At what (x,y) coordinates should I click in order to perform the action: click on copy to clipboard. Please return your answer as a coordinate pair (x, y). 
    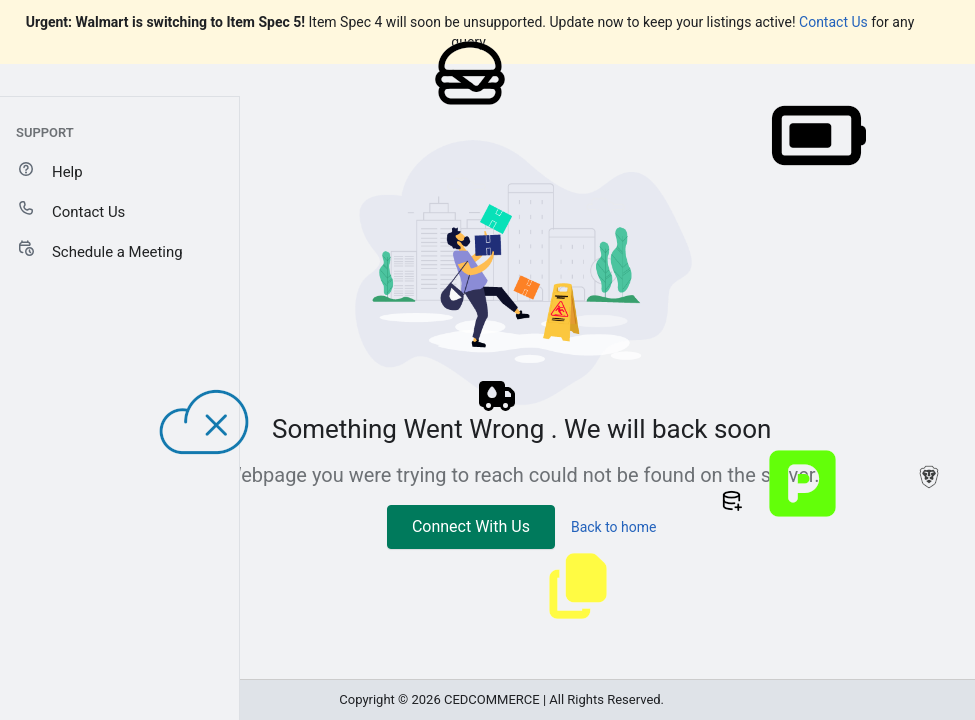
    Looking at the image, I should click on (578, 586).